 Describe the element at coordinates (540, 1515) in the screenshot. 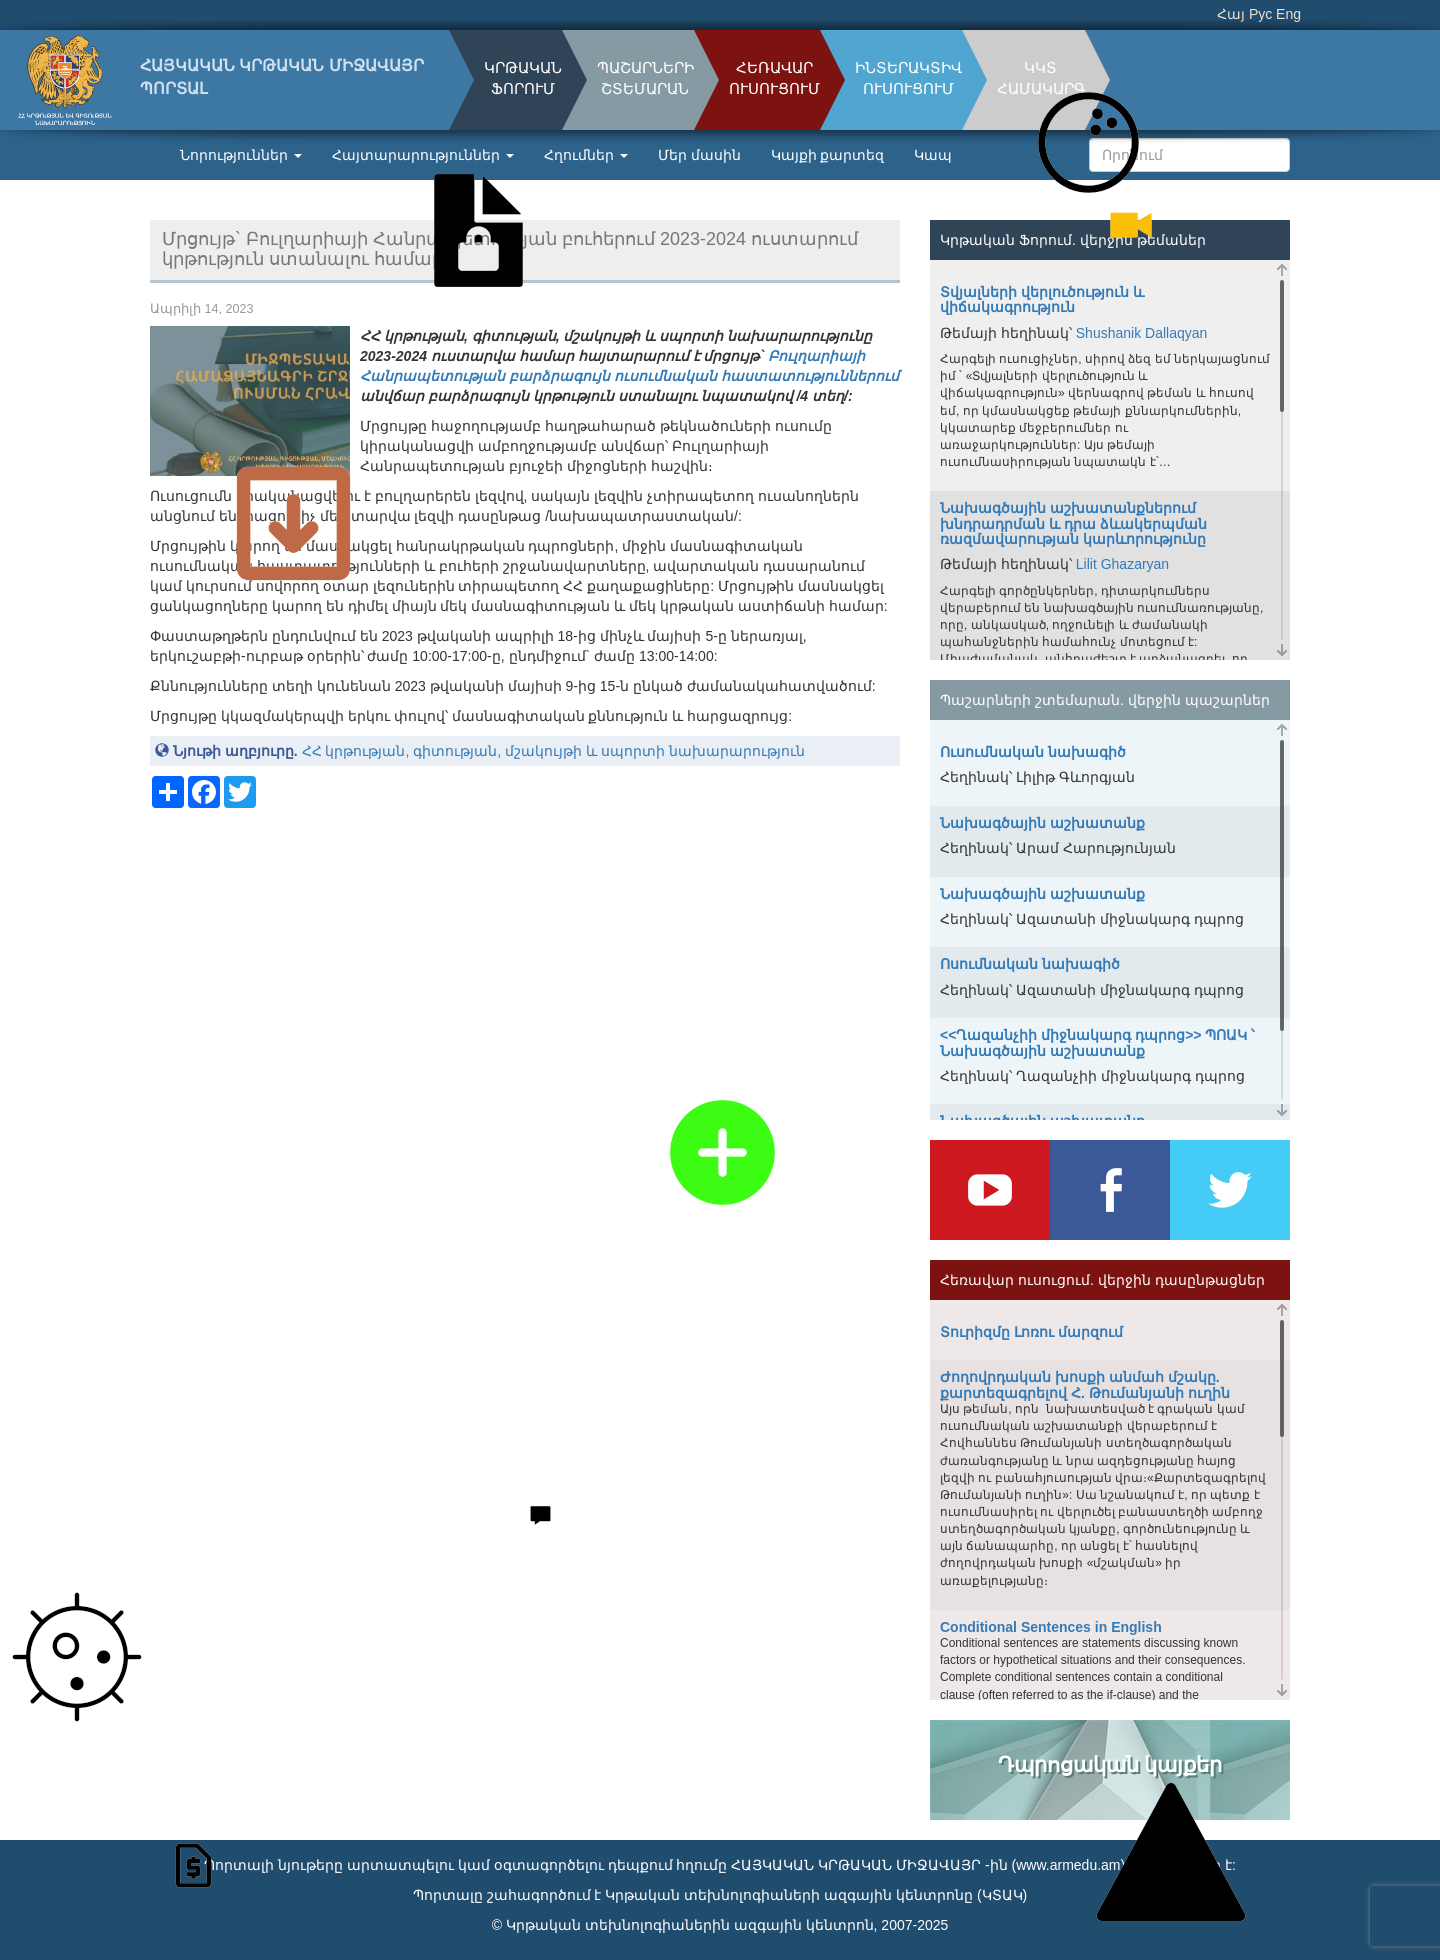

I see `open chat or messaging` at that location.